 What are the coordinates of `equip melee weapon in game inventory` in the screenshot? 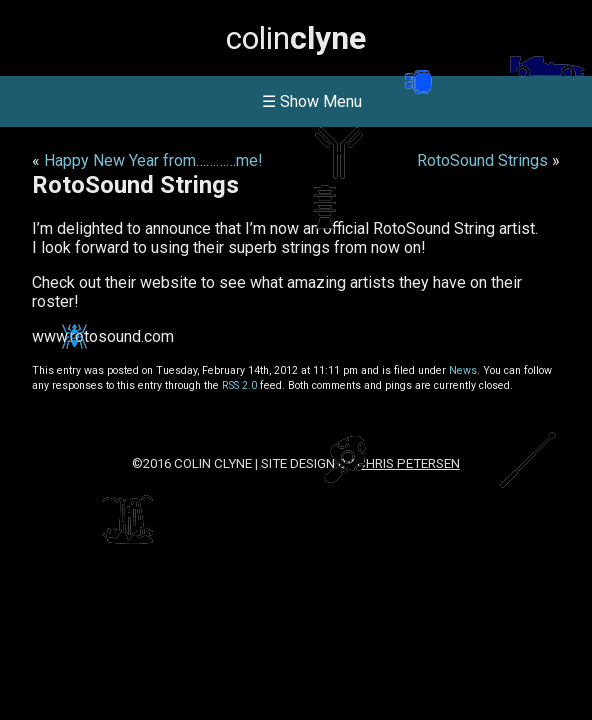 It's located at (528, 460).